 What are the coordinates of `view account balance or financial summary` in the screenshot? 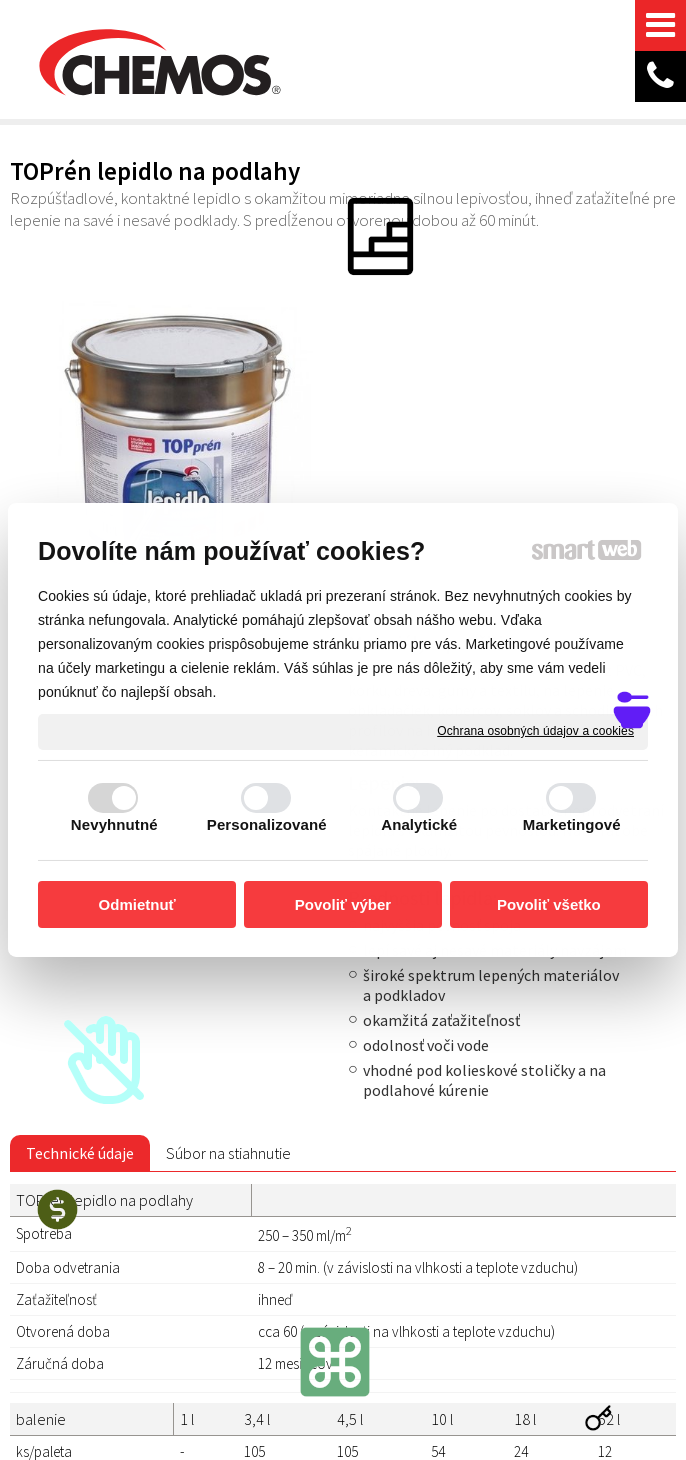 It's located at (57, 1209).